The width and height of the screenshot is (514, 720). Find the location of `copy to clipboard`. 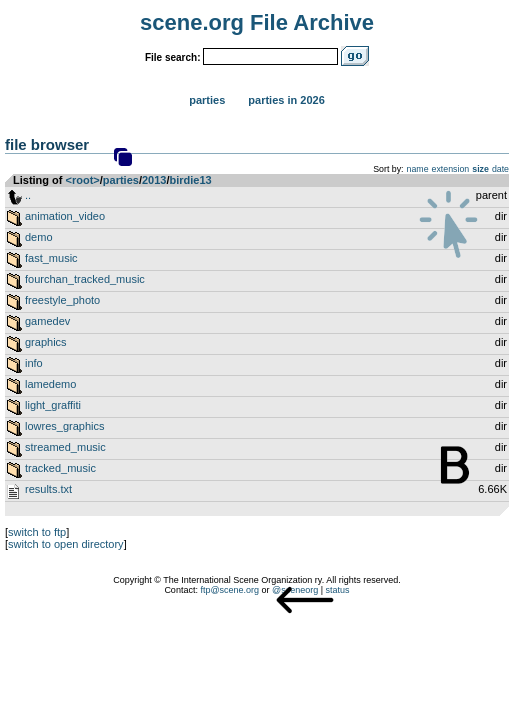

copy to clipboard is located at coordinates (123, 157).